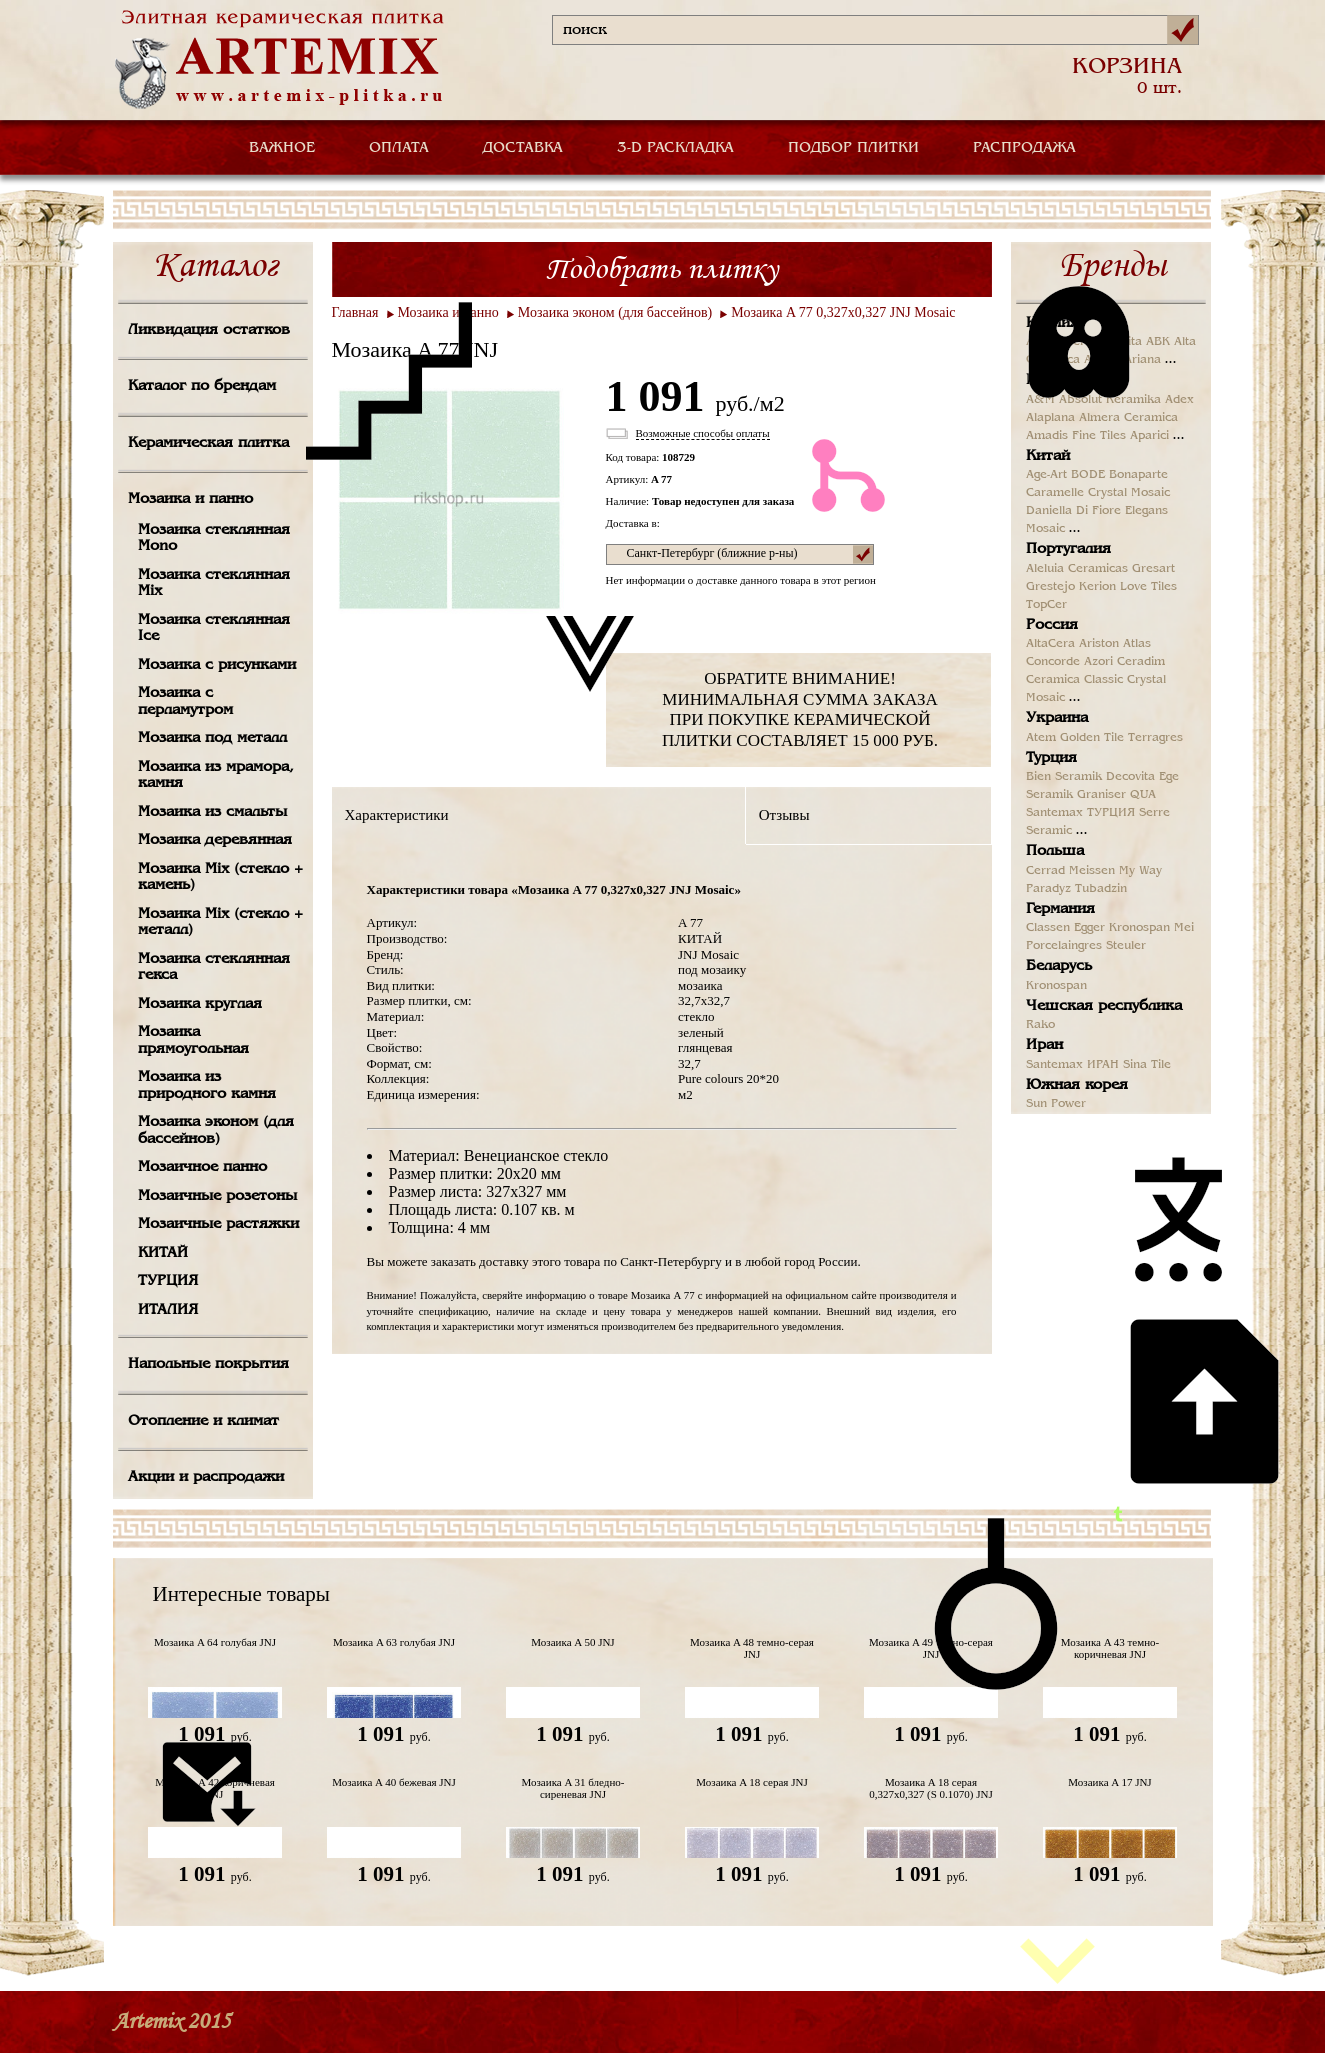 The height and width of the screenshot is (2053, 1325). Describe the element at coordinates (1178, 1219) in the screenshot. I see `add emphasis marks to chinese text` at that location.